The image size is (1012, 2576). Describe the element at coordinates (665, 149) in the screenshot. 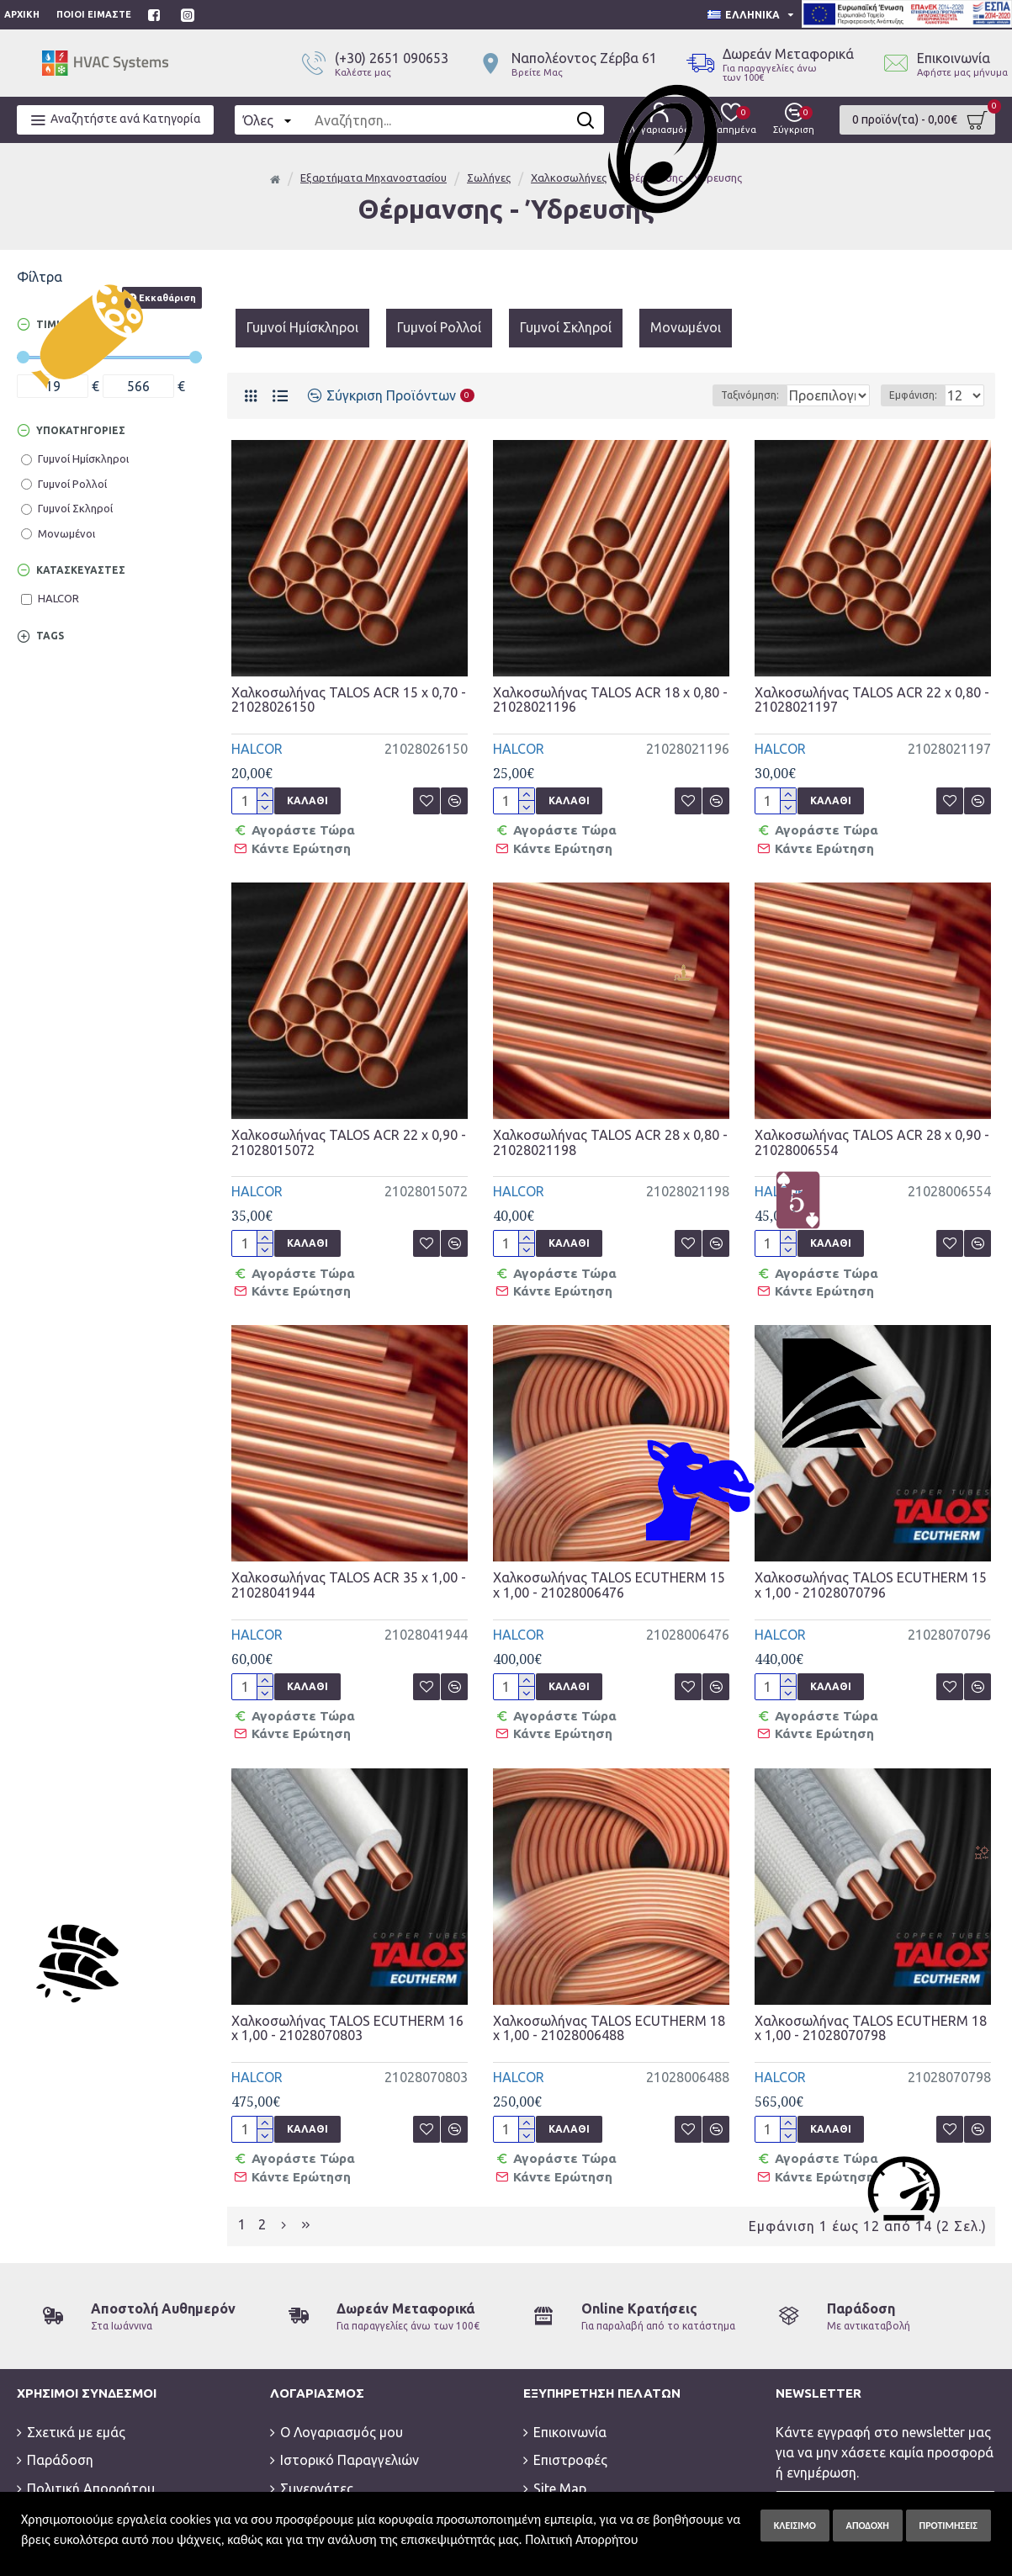

I see `access a portal or gateway feature` at that location.